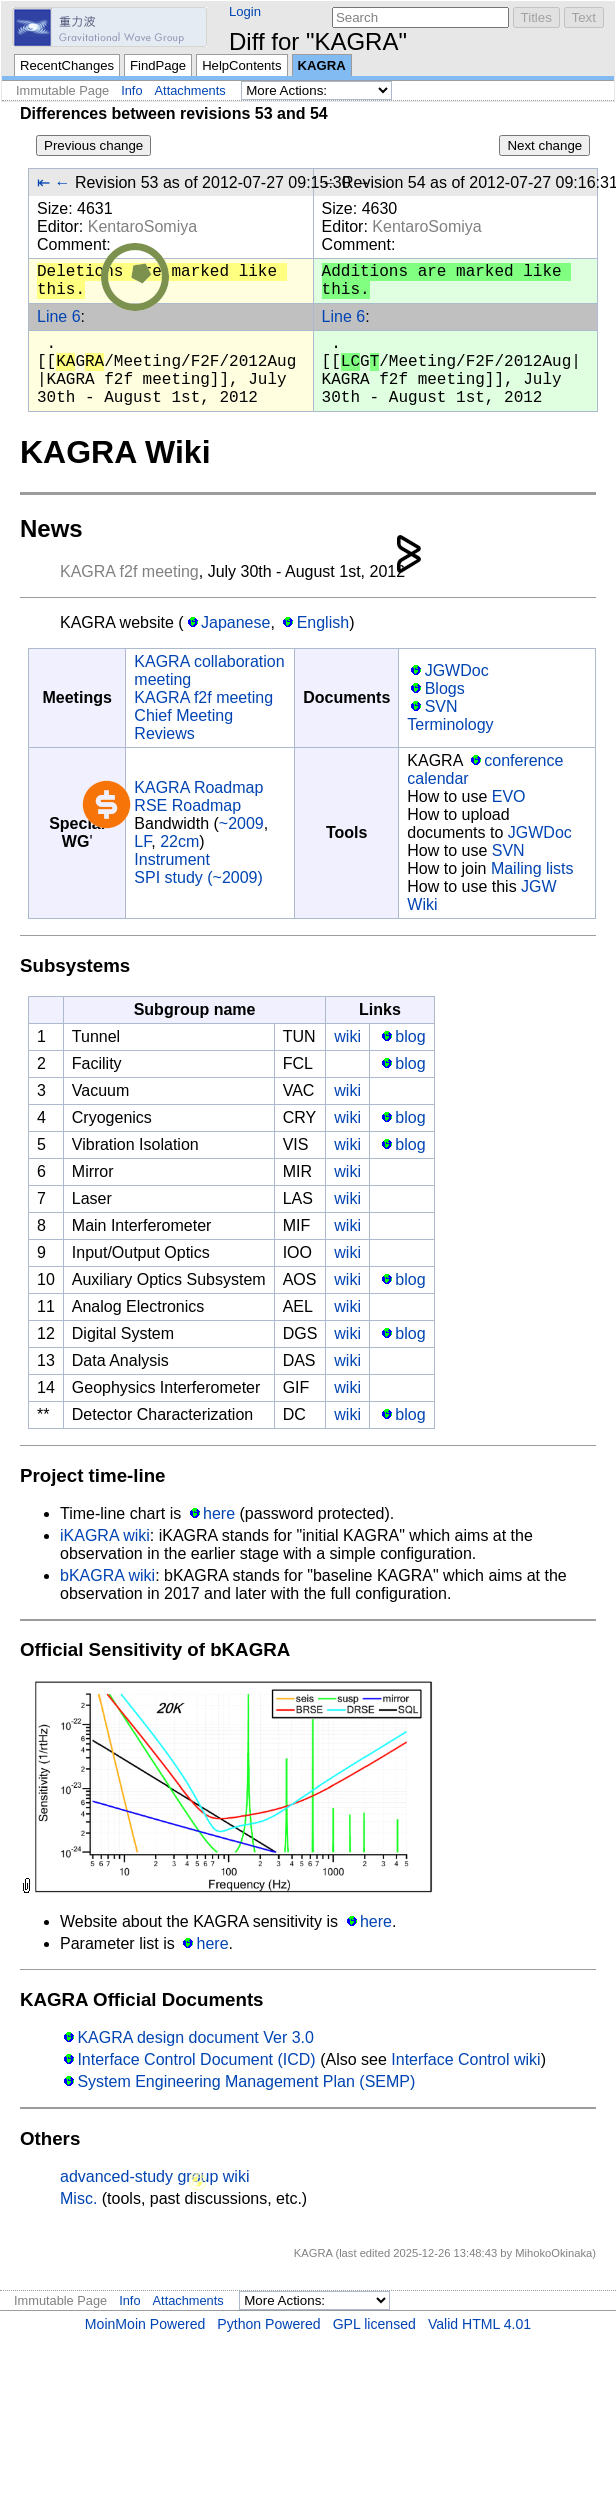 The image size is (616, 2499). I want to click on BMW brand logo, so click(197, 2181).